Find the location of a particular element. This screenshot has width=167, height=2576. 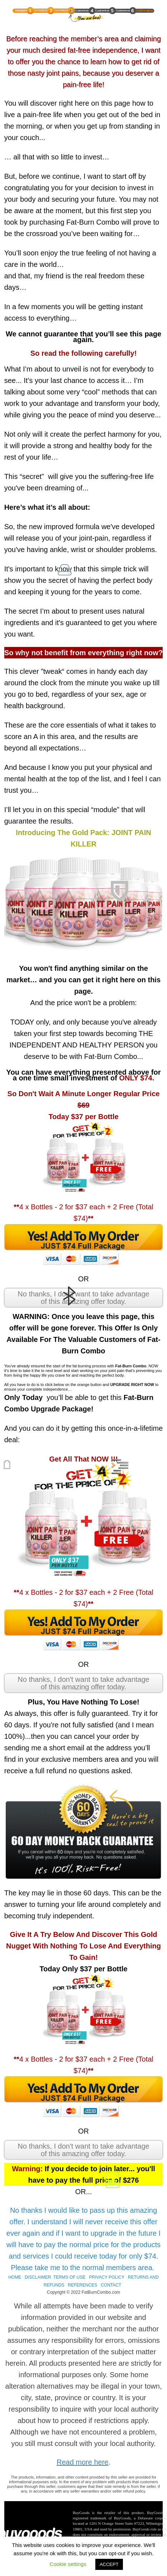

decrease text indentation is located at coordinates (120, 1467).